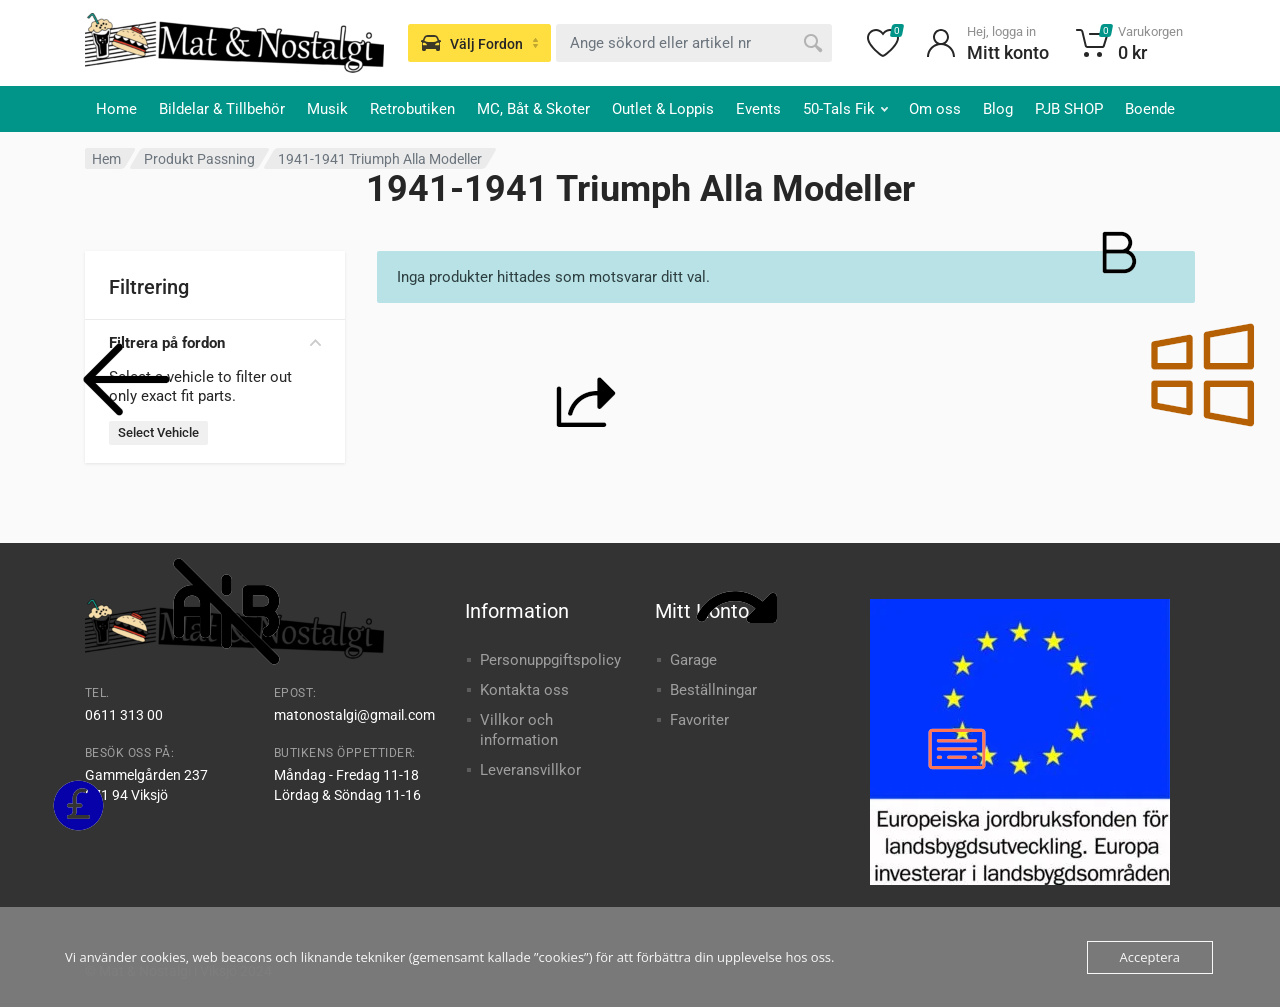 The image size is (1280, 1007). Describe the element at coordinates (737, 607) in the screenshot. I see `redo the last undone action` at that location.